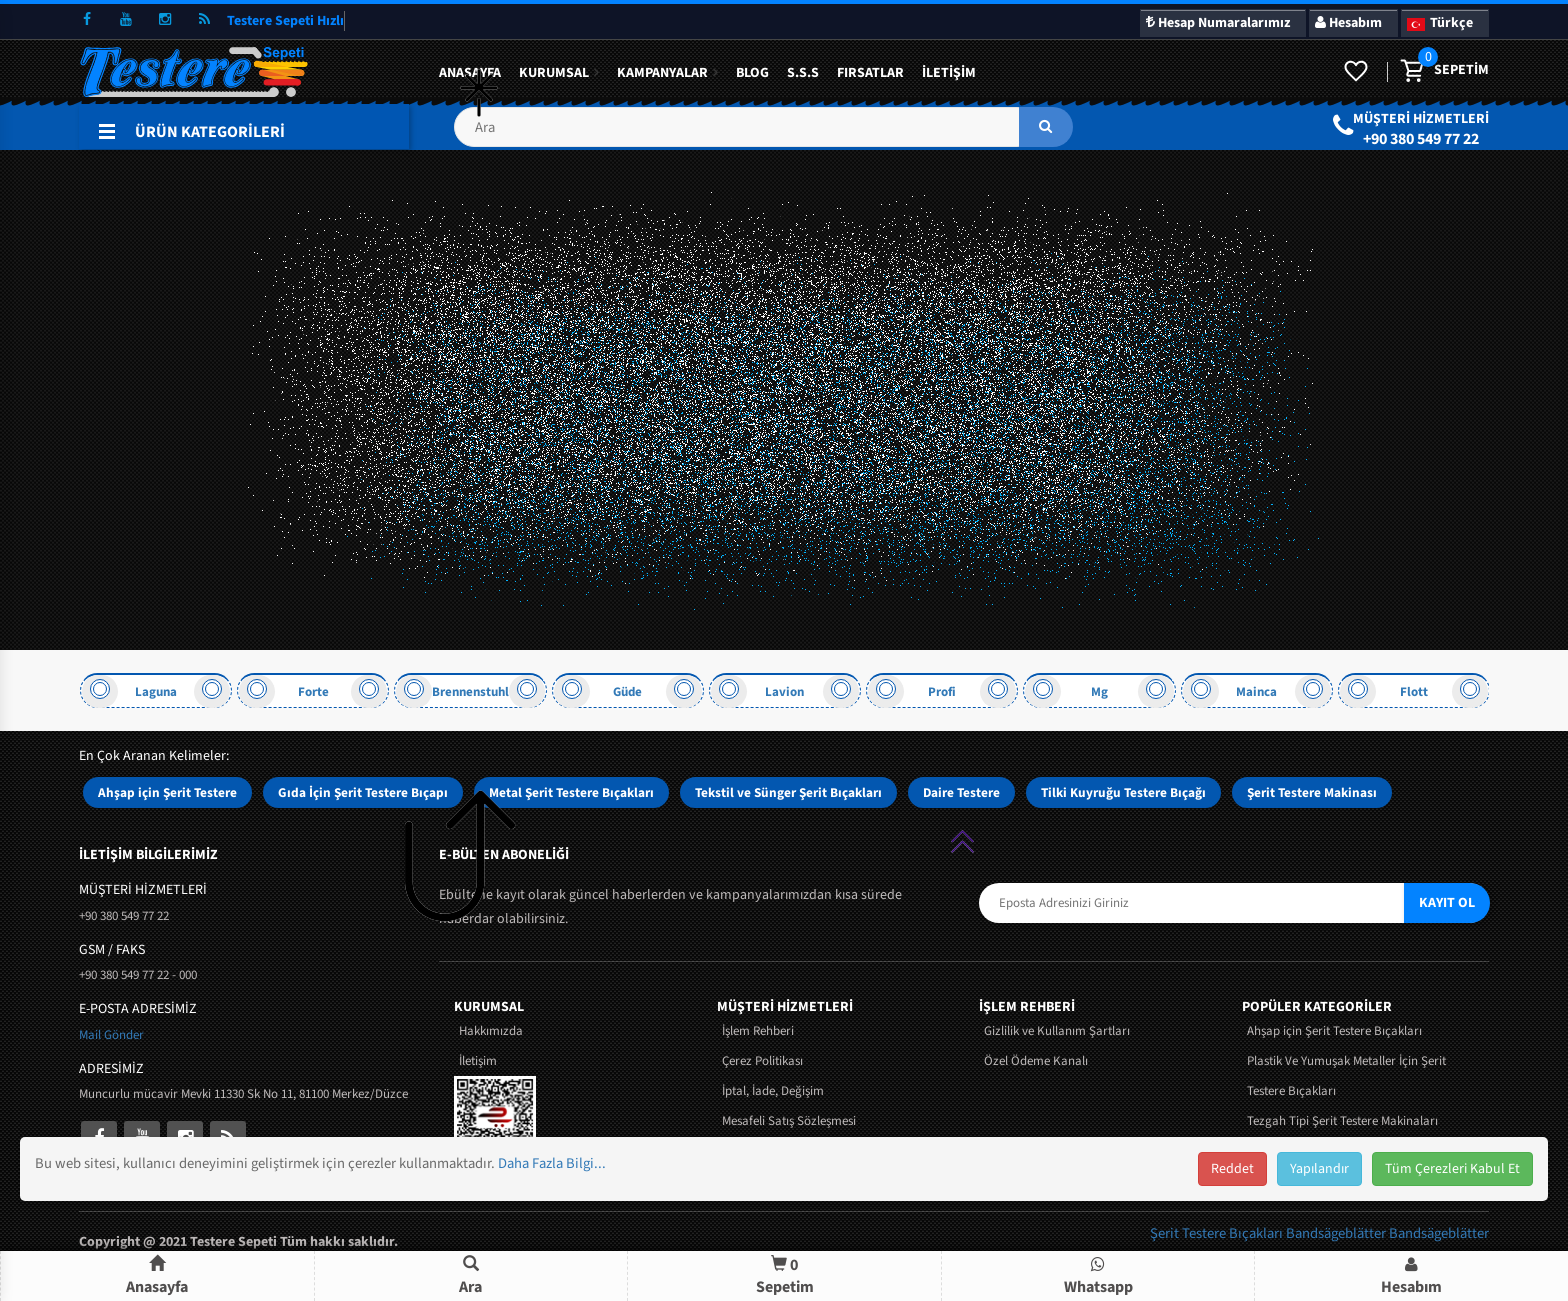 This screenshot has height=1301, width=1568. I want to click on link to linktree profile, so click(479, 93).